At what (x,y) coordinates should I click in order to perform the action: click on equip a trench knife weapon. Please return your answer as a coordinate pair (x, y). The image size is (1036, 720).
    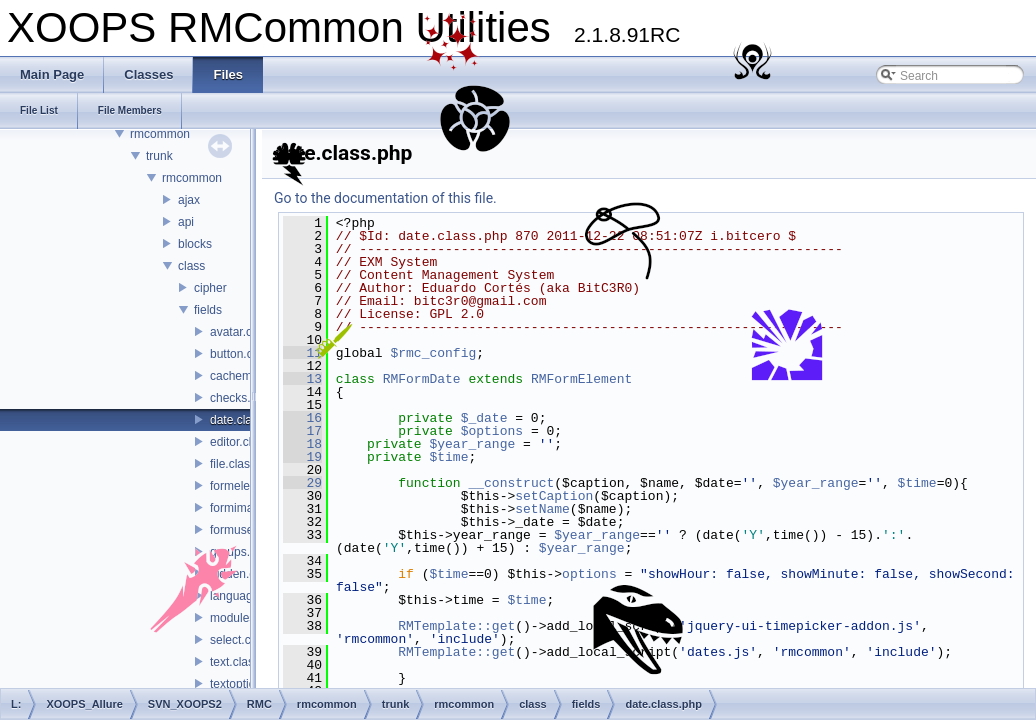
    Looking at the image, I should click on (334, 341).